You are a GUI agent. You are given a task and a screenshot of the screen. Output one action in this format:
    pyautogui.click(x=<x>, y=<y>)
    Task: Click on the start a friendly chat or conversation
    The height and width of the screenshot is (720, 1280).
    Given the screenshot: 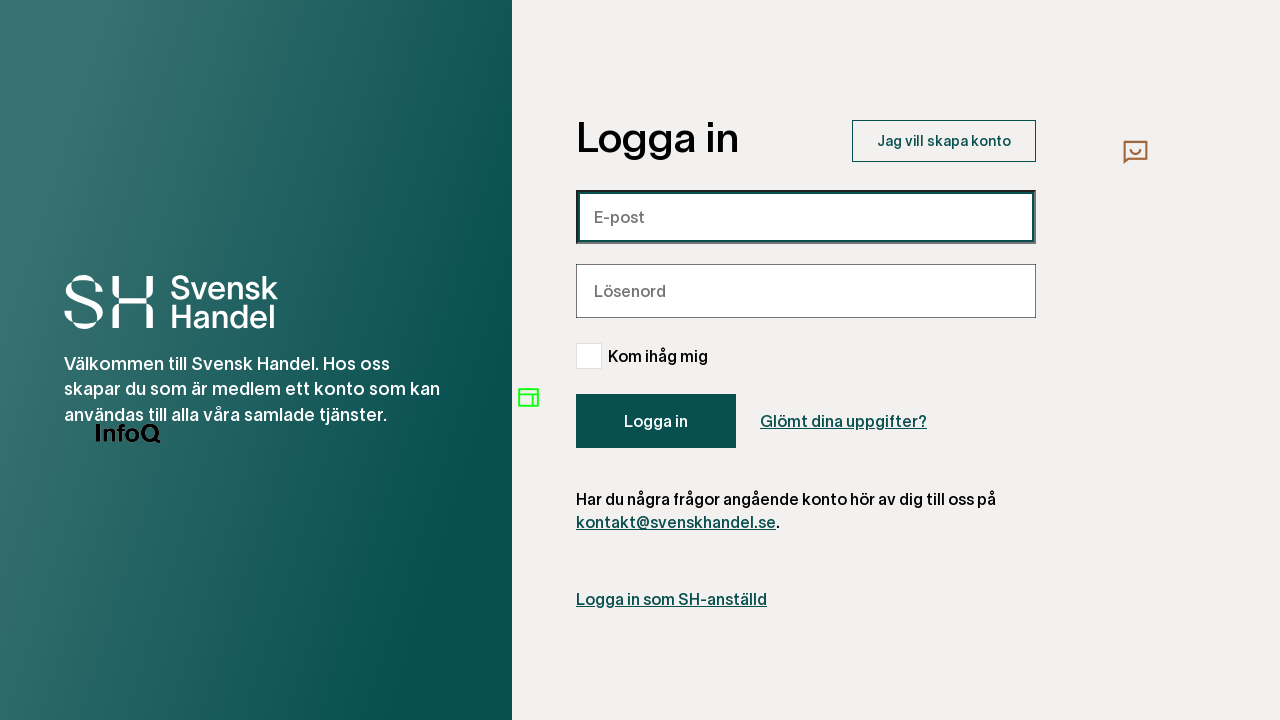 What is the action you would take?
    pyautogui.click(x=1135, y=151)
    